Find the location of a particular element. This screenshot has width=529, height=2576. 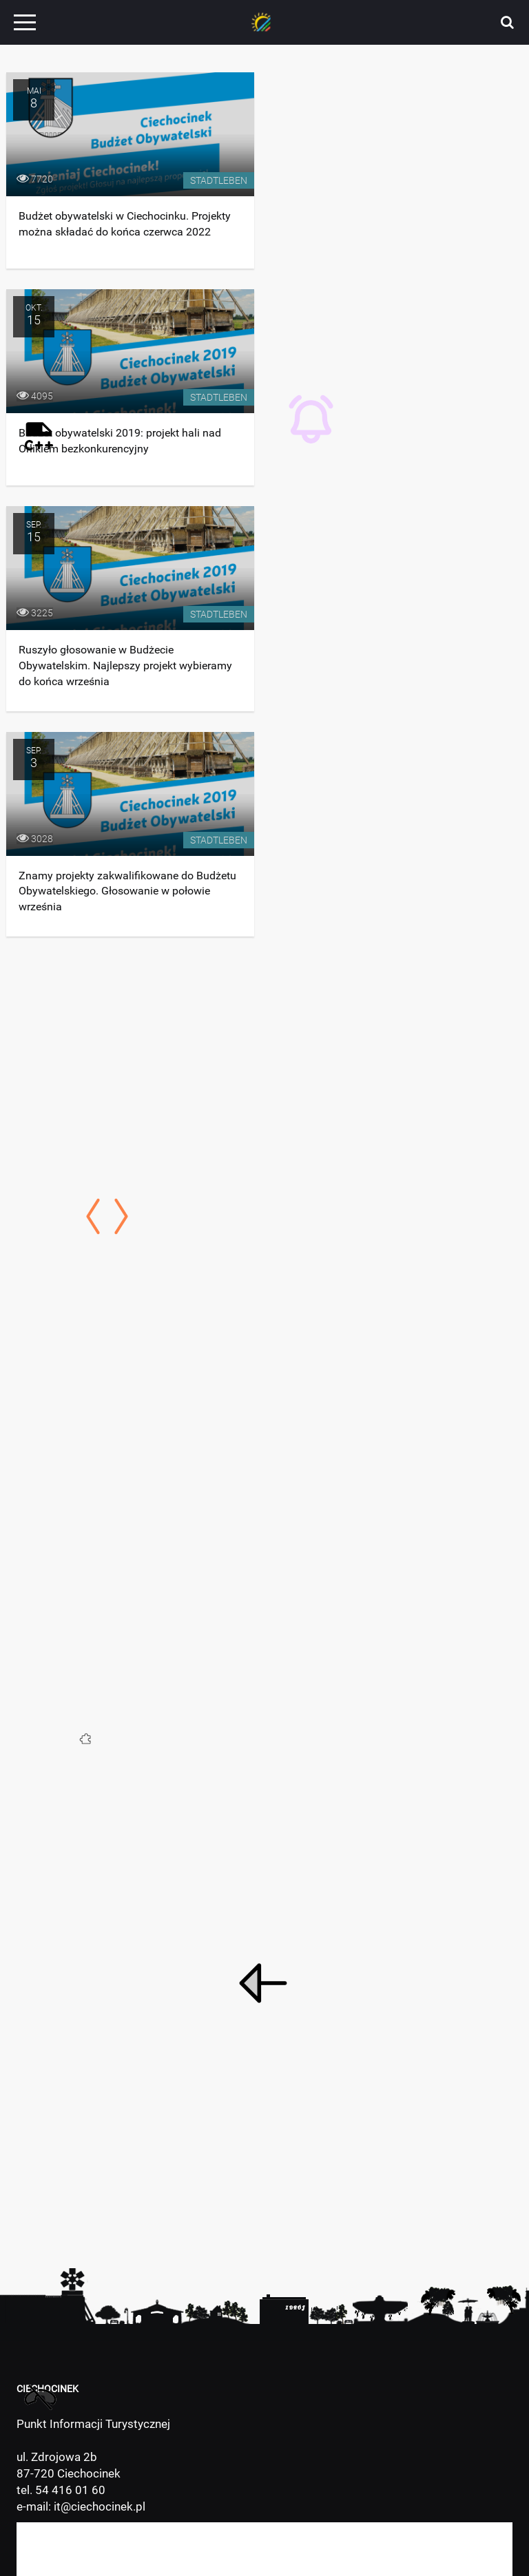

view or edit source code is located at coordinates (107, 1216).